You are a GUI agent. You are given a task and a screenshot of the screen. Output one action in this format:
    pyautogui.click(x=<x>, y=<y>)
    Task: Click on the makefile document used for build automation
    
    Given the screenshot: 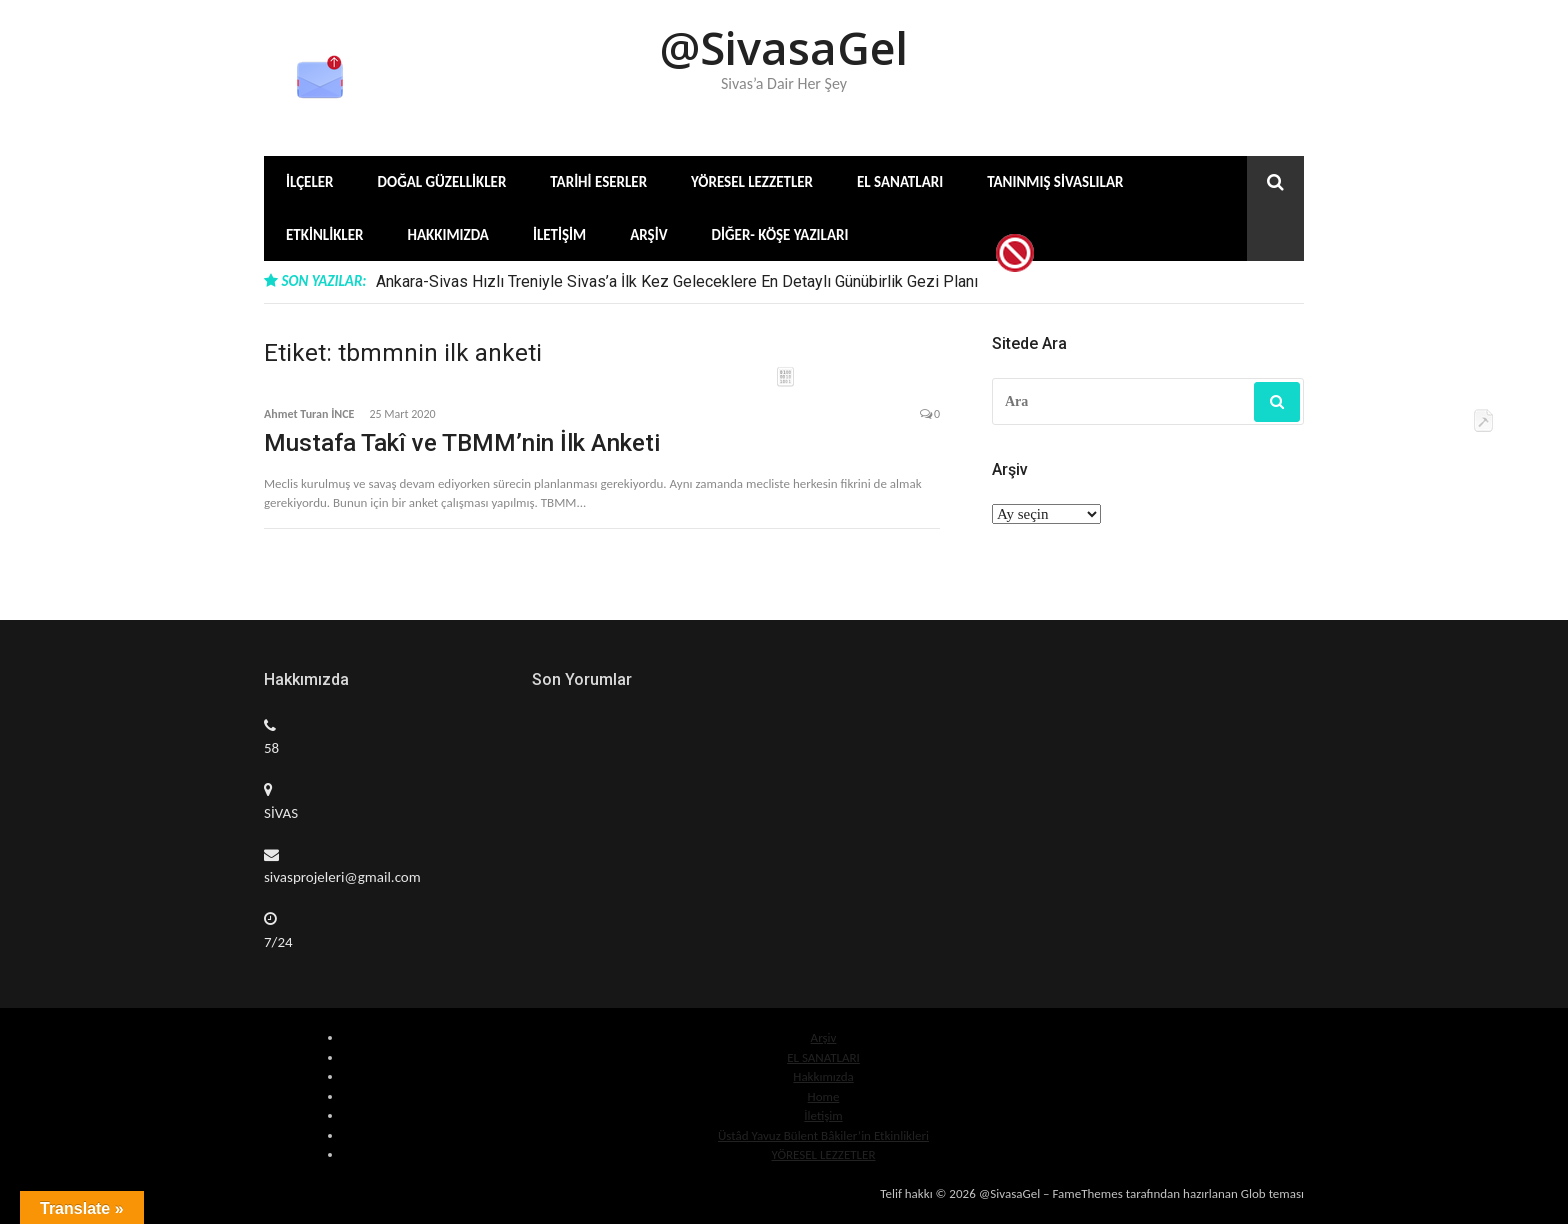 What is the action you would take?
    pyautogui.click(x=1483, y=420)
    